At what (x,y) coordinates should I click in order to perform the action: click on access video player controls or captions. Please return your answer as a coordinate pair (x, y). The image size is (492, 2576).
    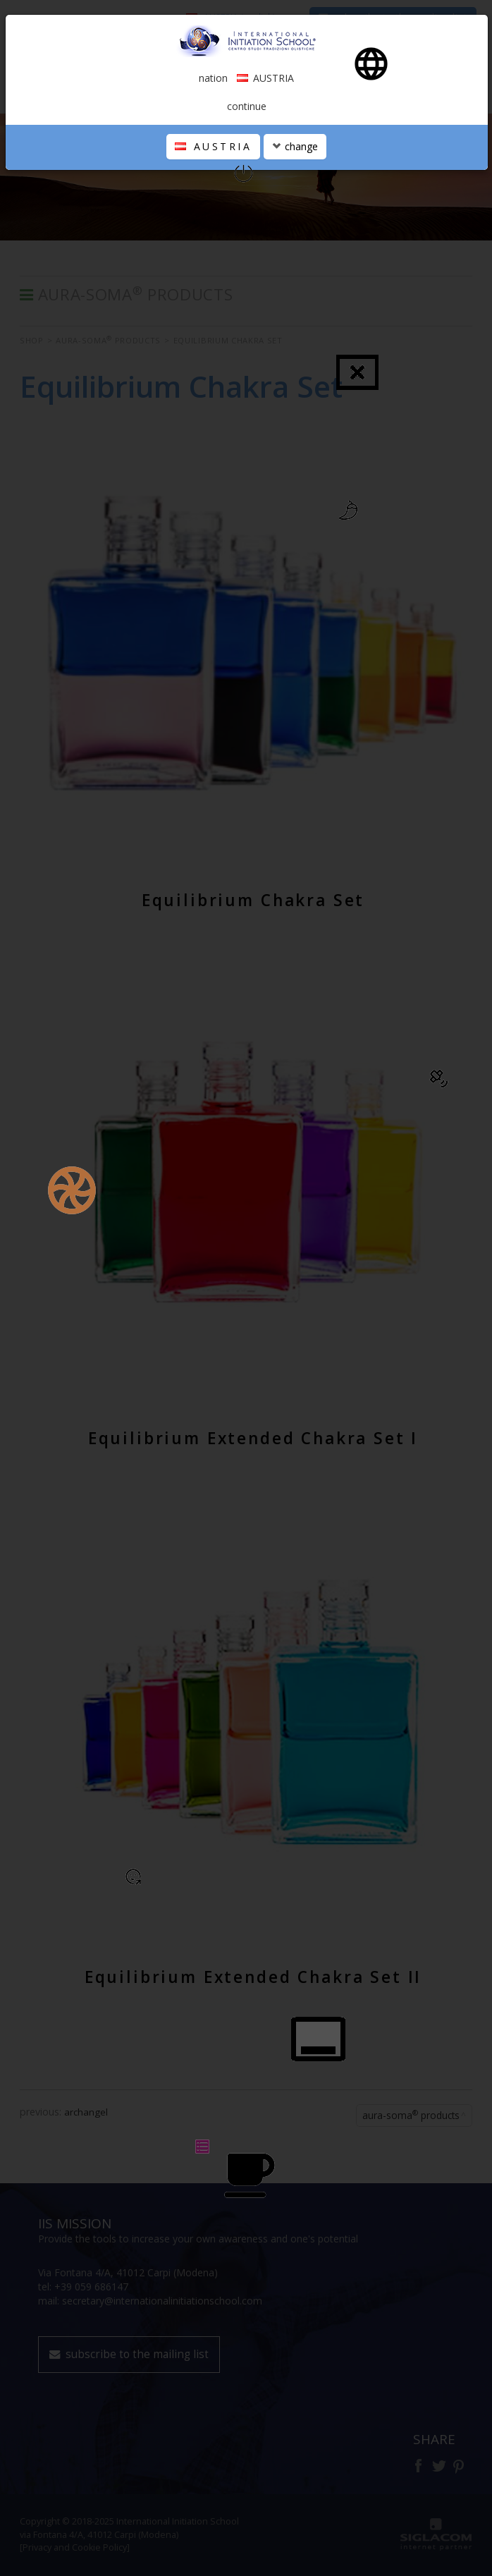
    Looking at the image, I should click on (318, 2039).